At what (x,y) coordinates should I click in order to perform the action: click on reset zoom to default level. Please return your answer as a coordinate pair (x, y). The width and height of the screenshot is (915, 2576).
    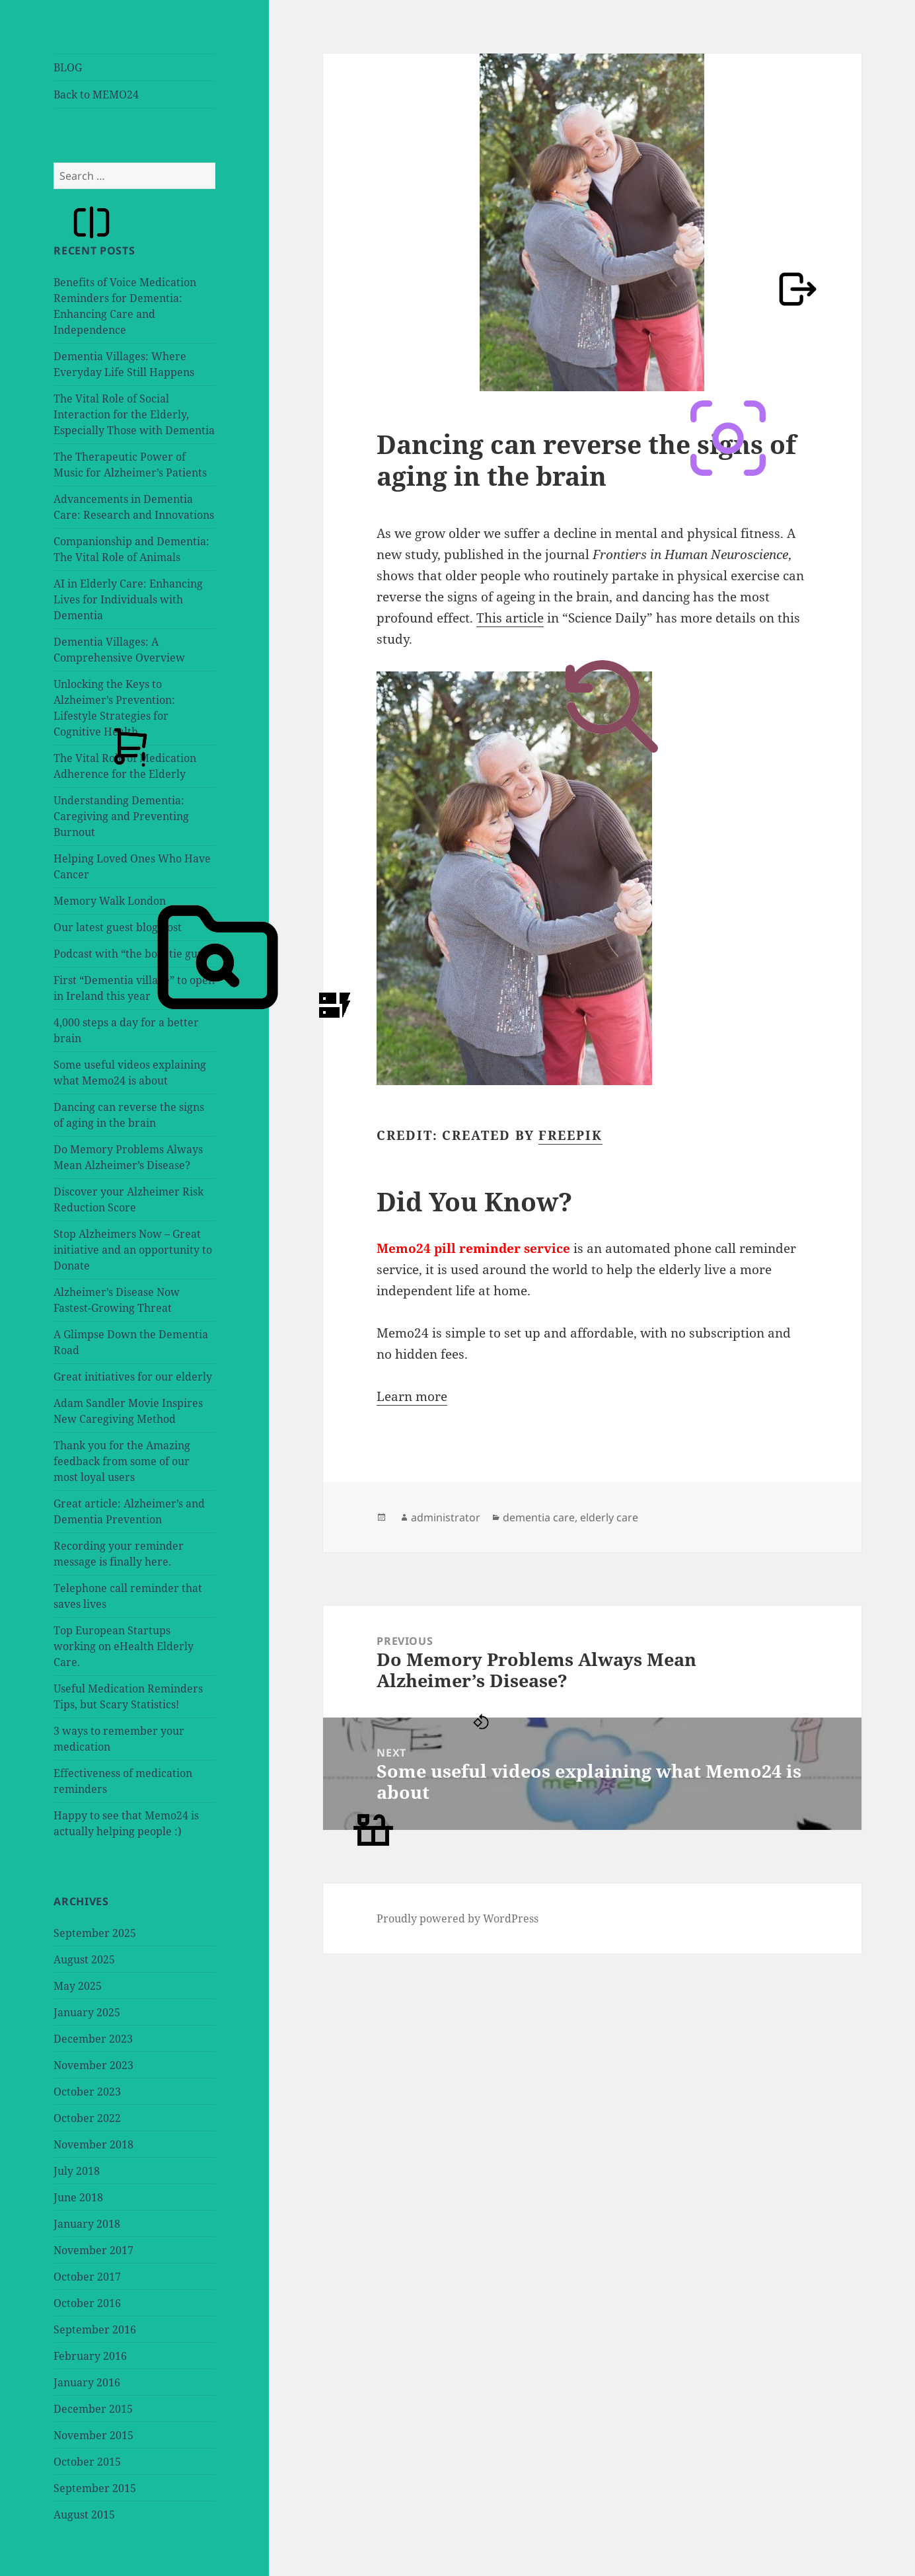
    Looking at the image, I should click on (612, 706).